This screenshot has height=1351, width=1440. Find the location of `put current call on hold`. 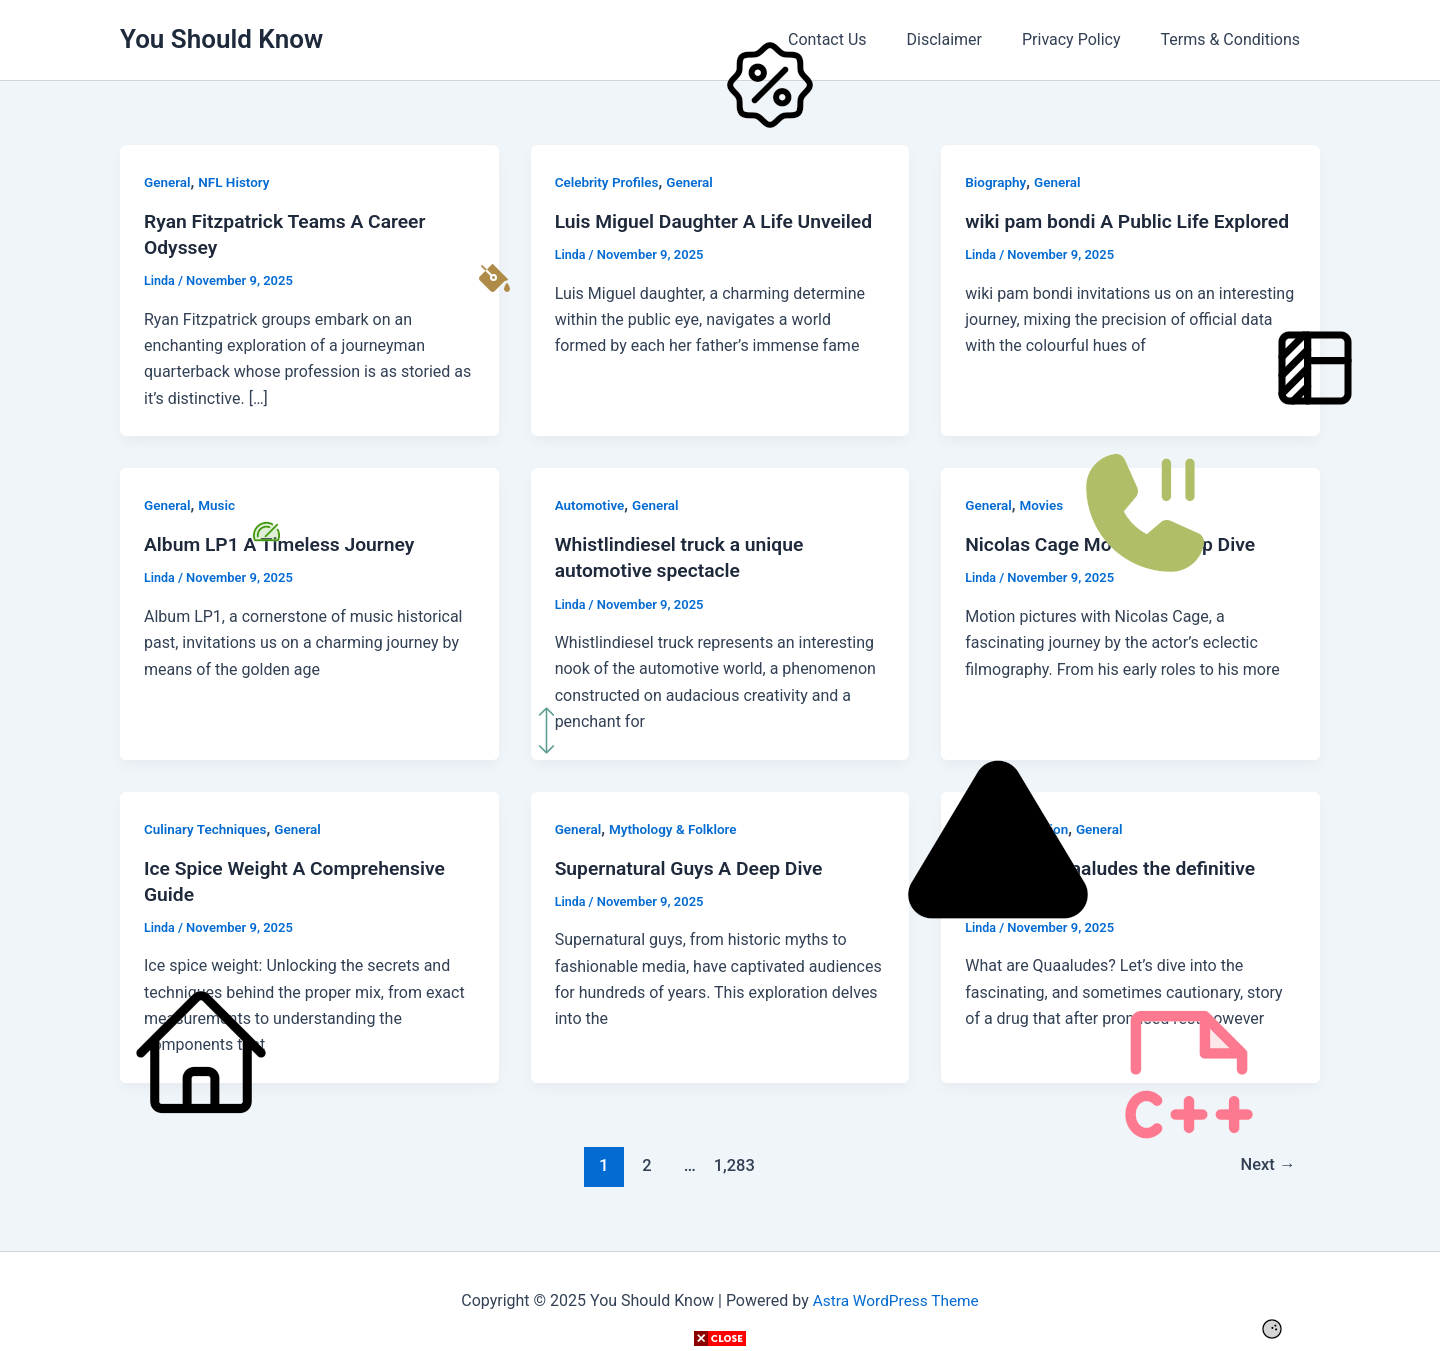

put current call on hold is located at coordinates (1147, 510).